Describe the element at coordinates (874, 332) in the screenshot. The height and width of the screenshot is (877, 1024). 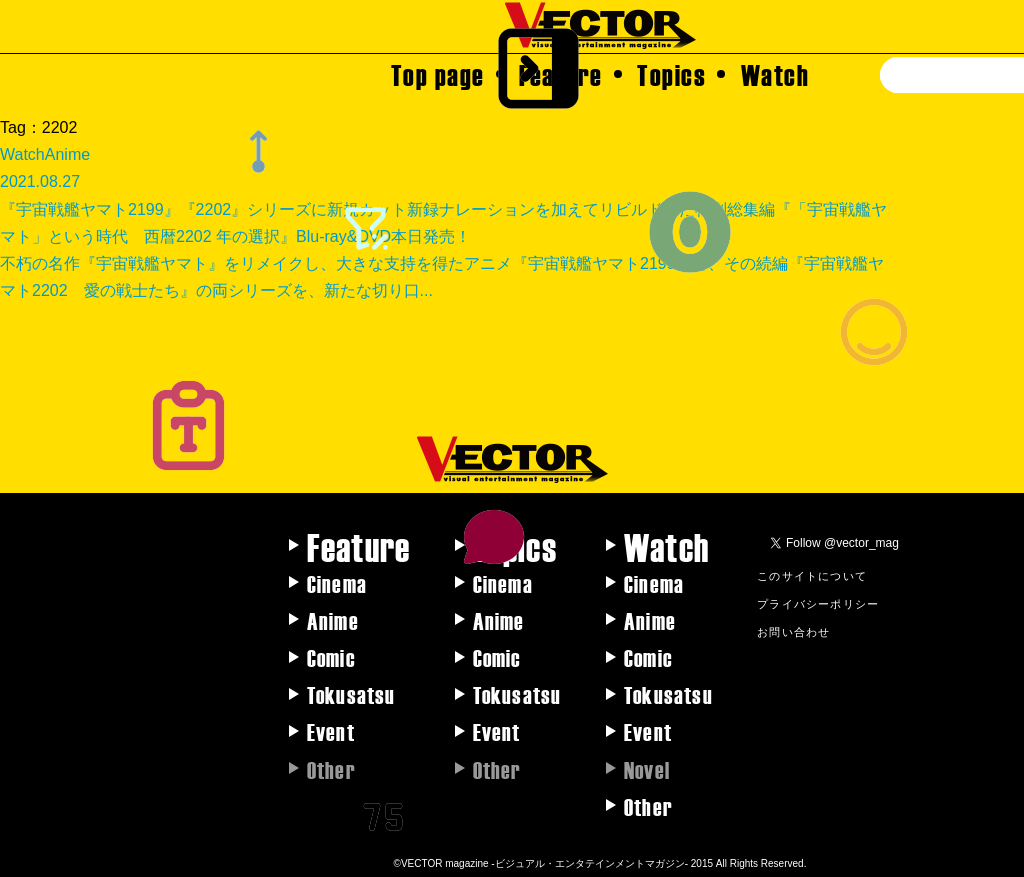
I see `apply inner shadow effect to bottom edge` at that location.